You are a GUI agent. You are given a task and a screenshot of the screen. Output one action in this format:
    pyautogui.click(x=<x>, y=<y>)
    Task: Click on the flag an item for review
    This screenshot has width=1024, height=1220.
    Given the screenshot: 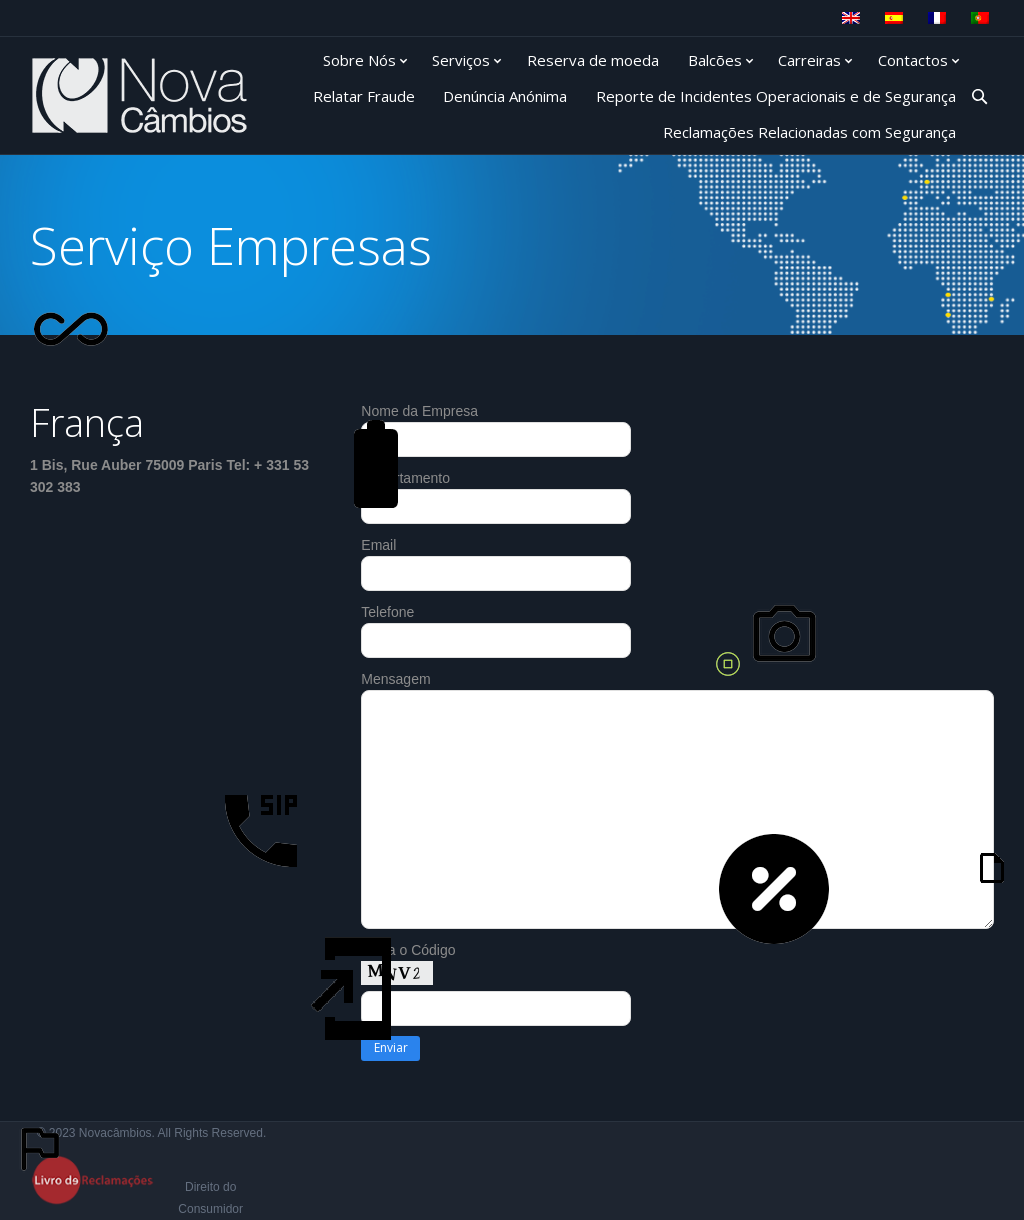 What is the action you would take?
    pyautogui.click(x=39, y=1148)
    